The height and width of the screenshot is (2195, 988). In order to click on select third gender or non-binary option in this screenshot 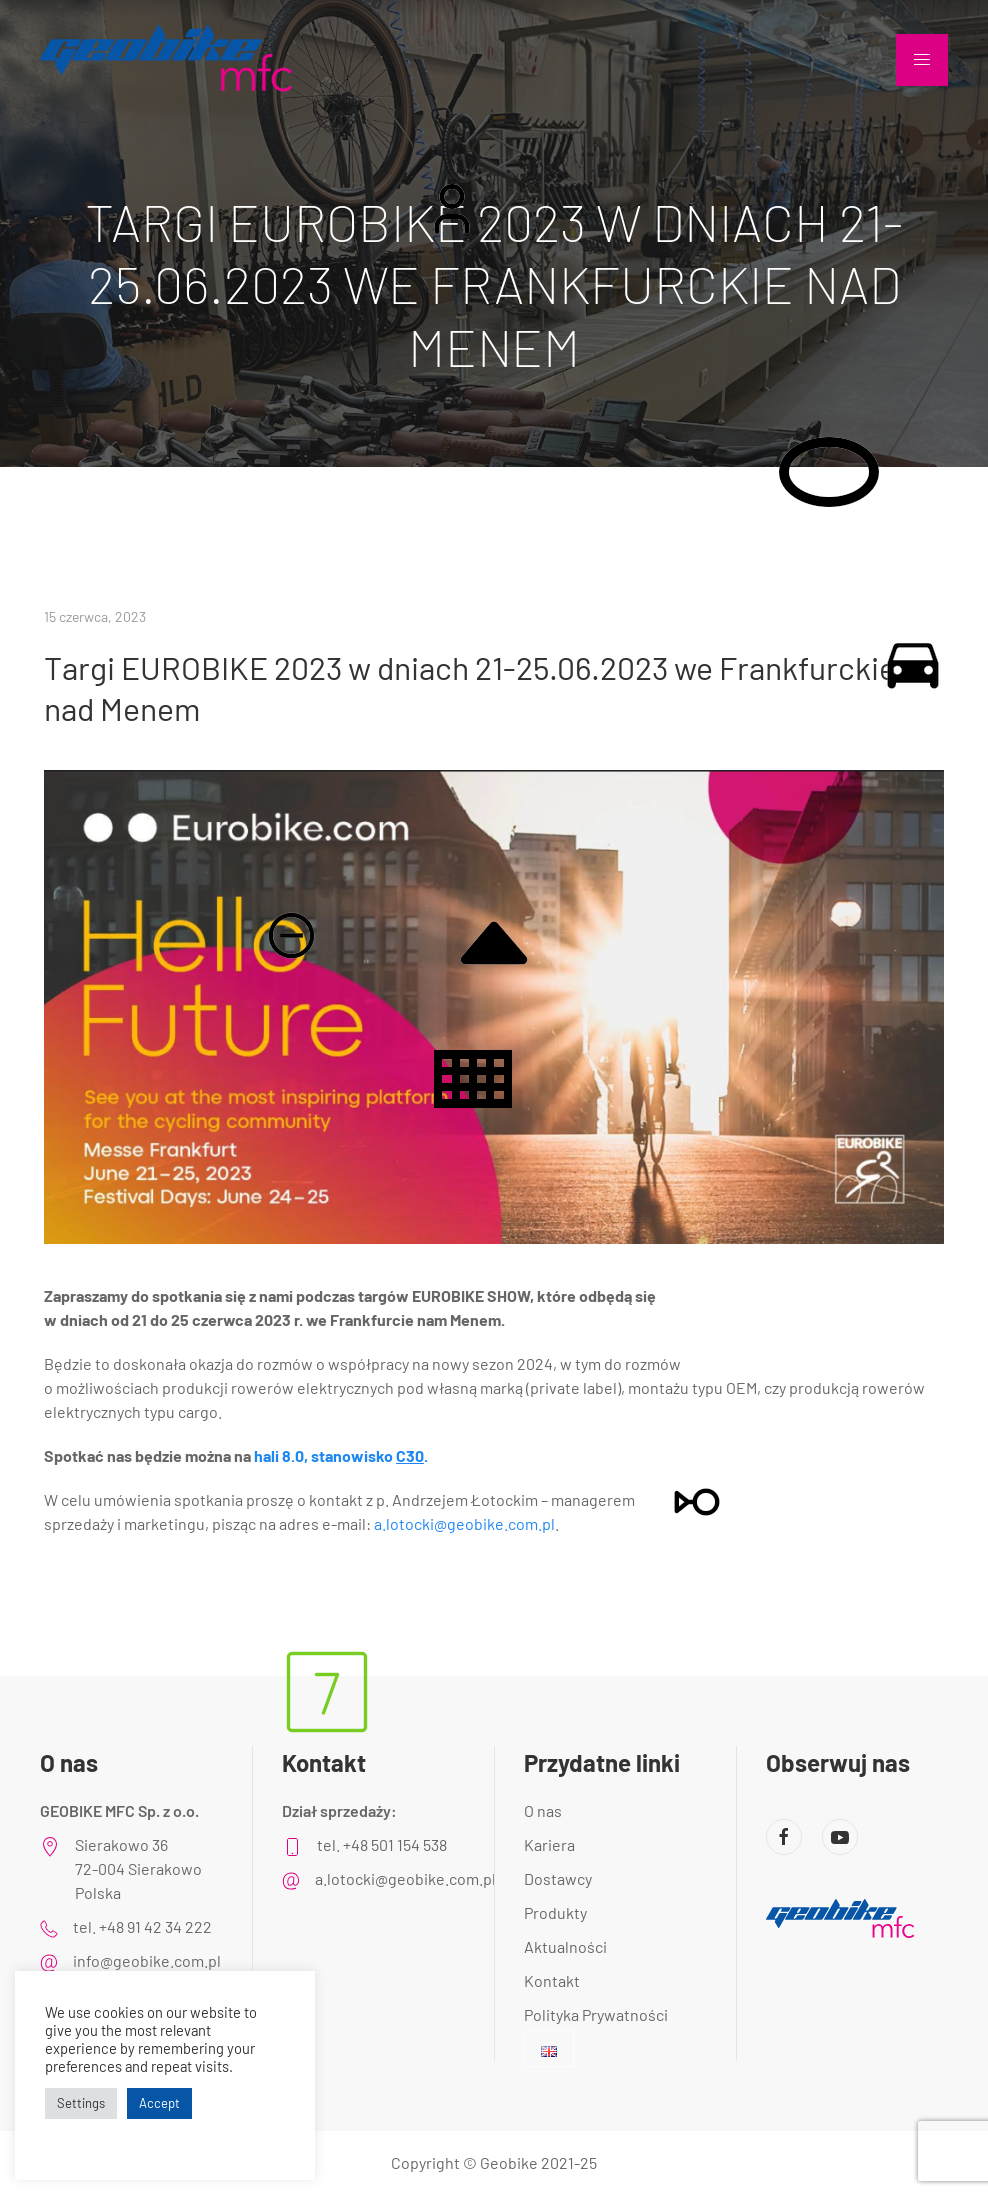, I will do `click(697, 1502)`.